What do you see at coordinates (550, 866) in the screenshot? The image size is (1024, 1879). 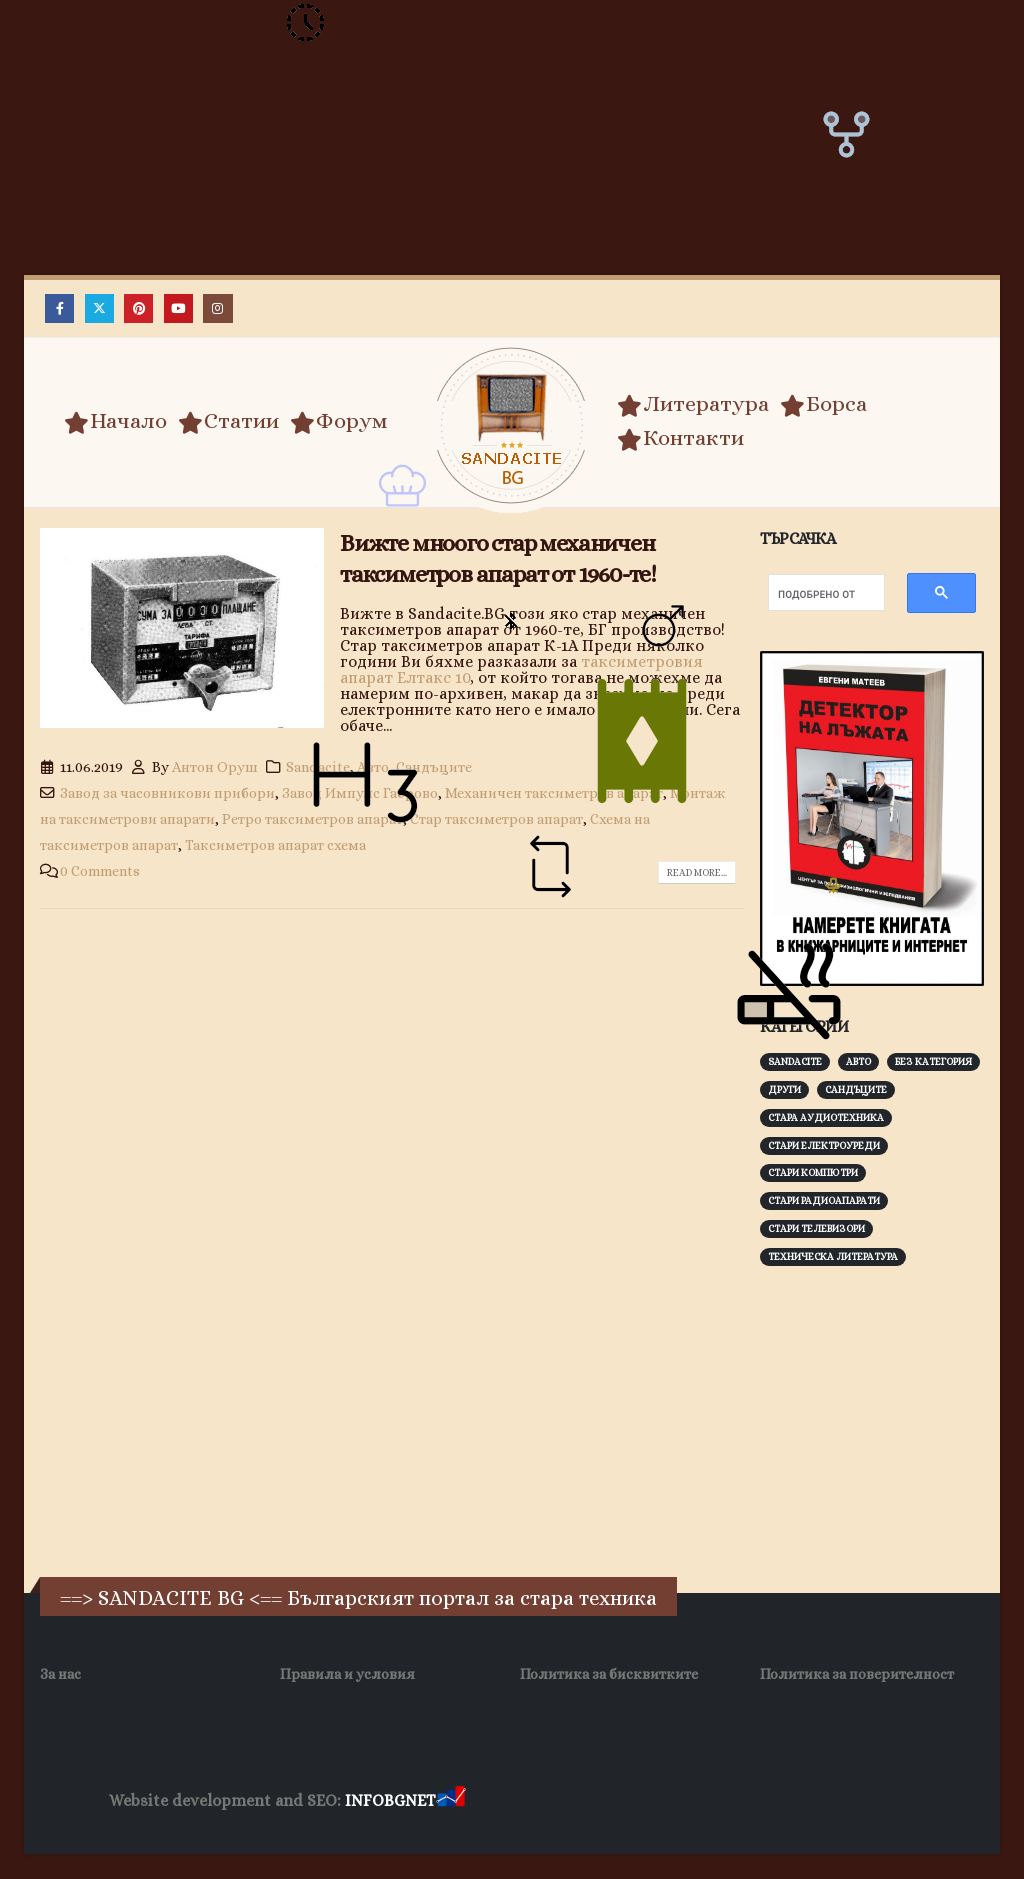 I see `rotate device orientation` at bounding box center [550, 866].